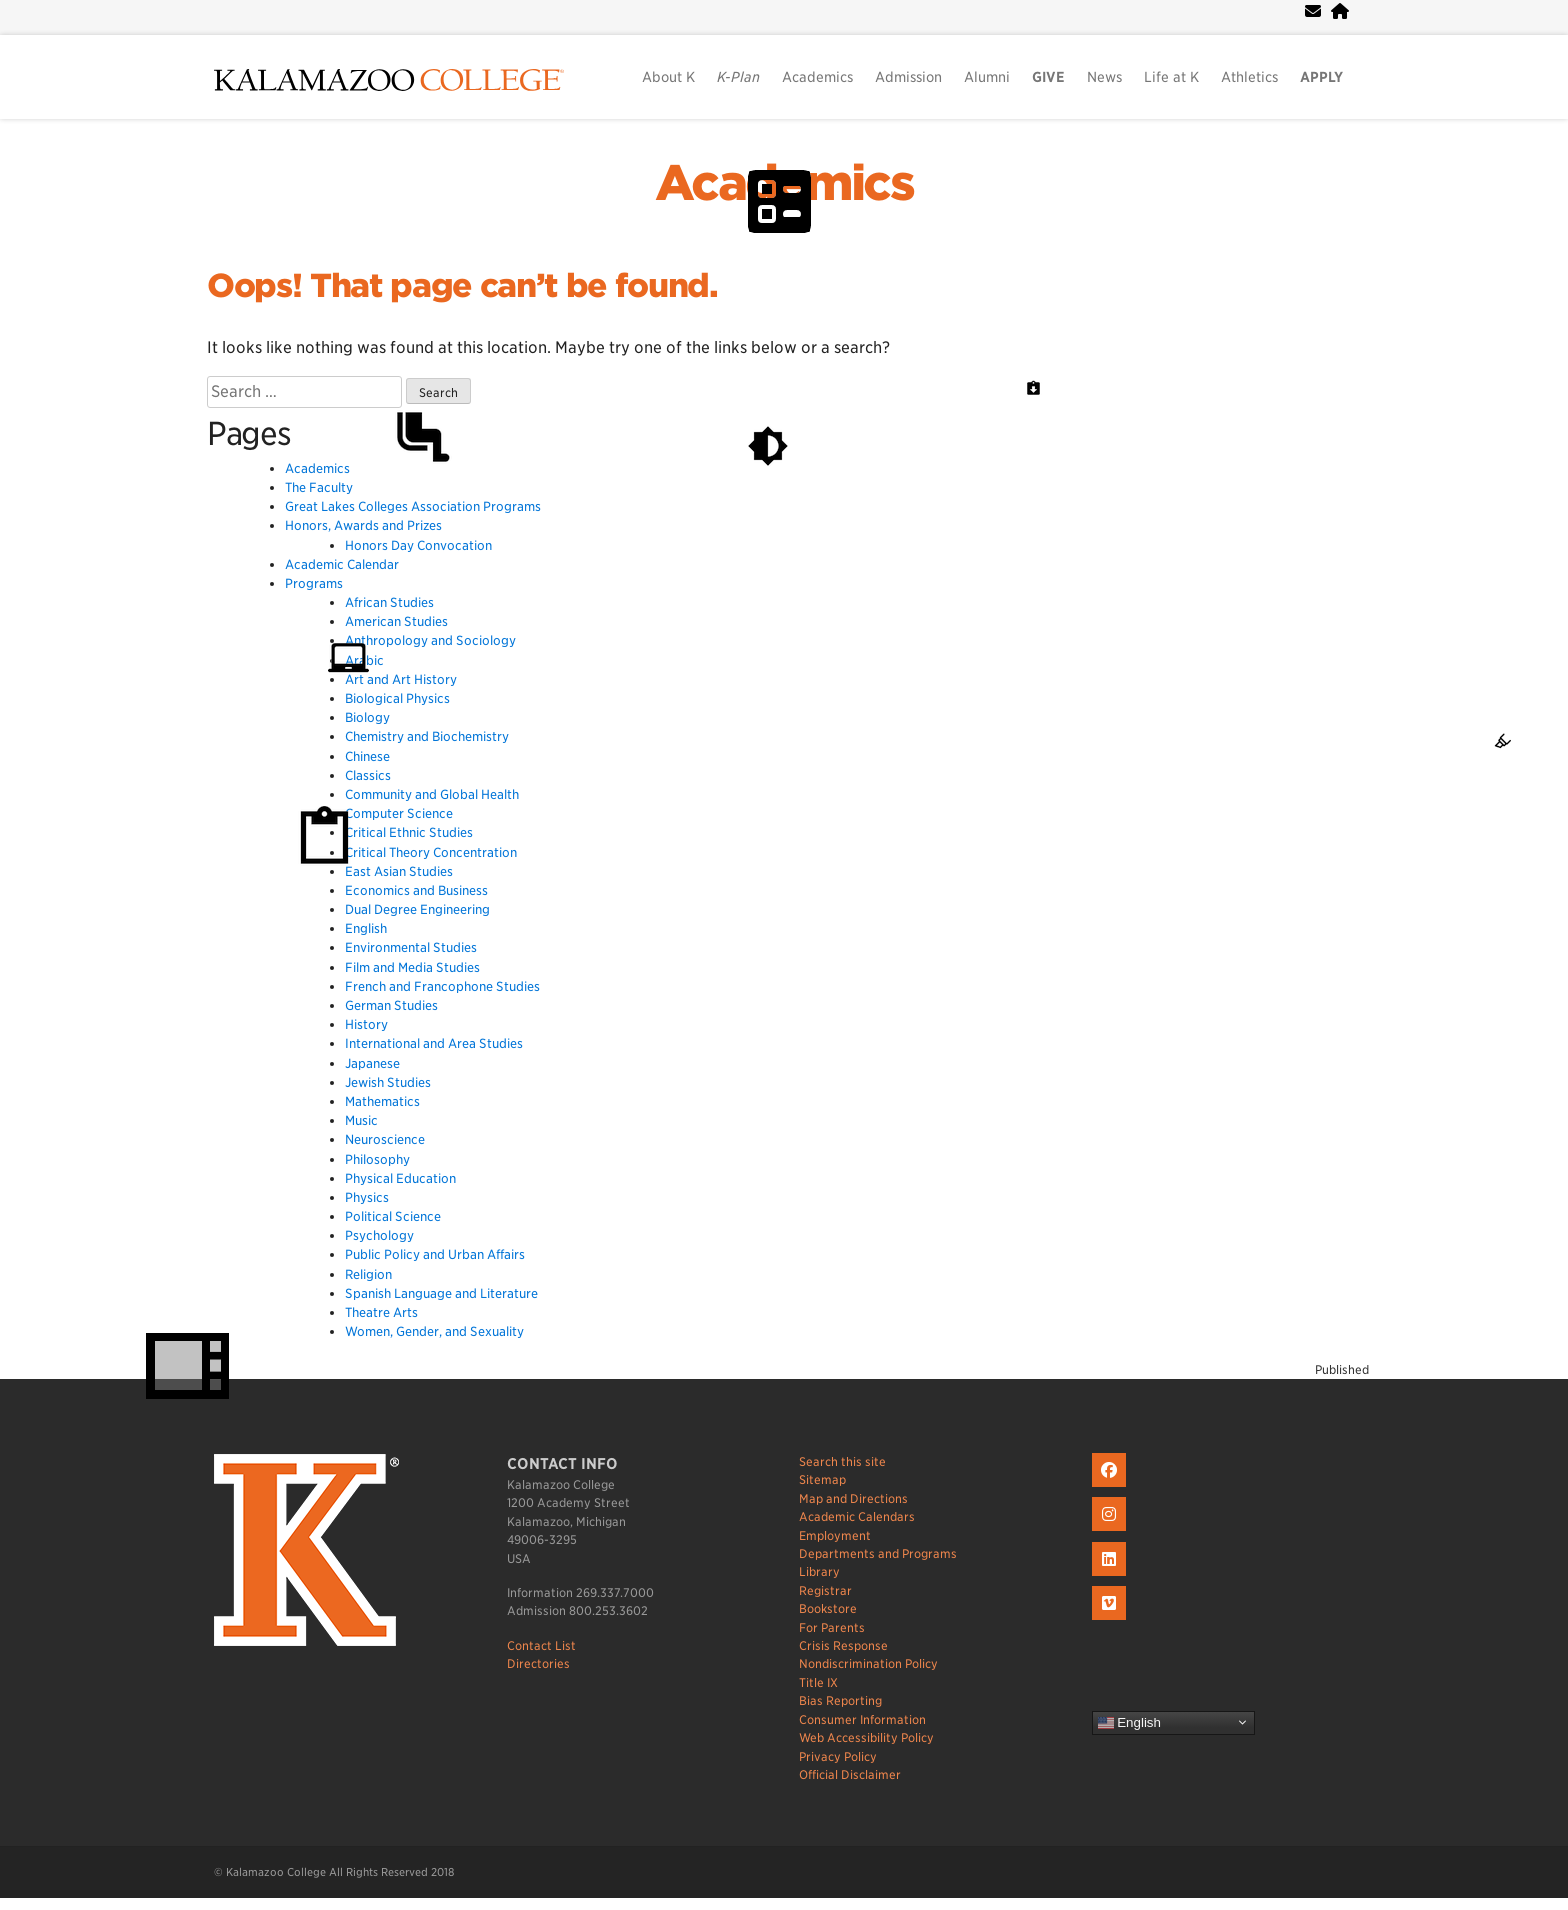 This screenshot has height=1910, width=1568. Describe the element at coordinates (1502, 741) in the screenshot. I see `highlight or mark selected text` at that location.